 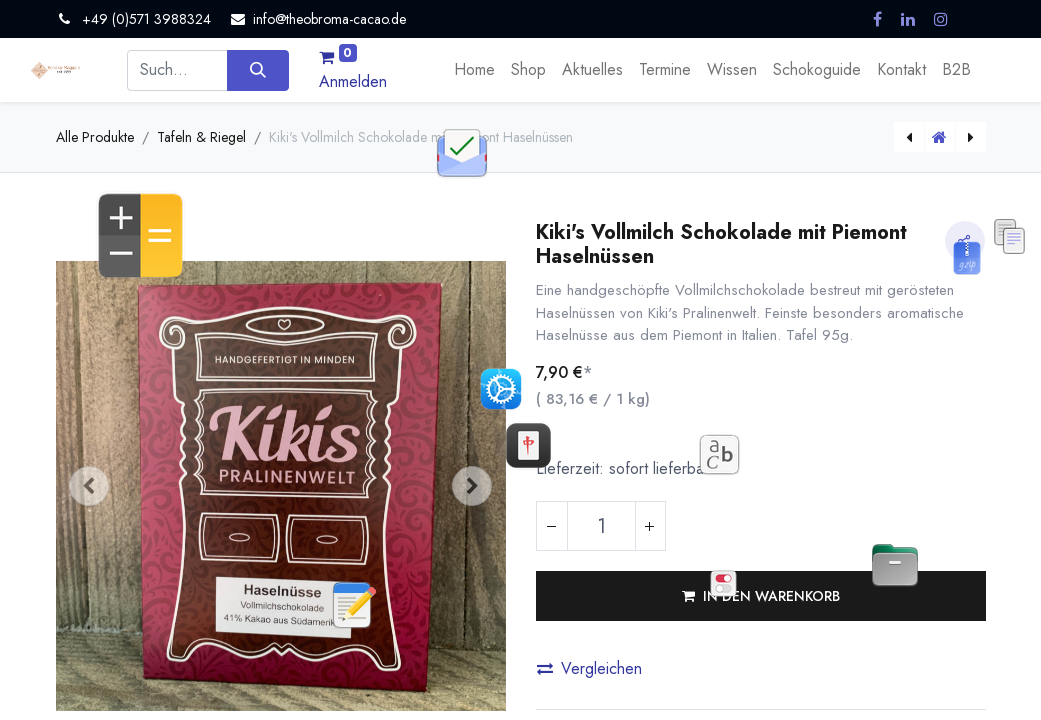 What do you see at coordinates (462, 154) in the screenshot?
I see `mark email as not junk or spam` at bounding box center [462, 154].